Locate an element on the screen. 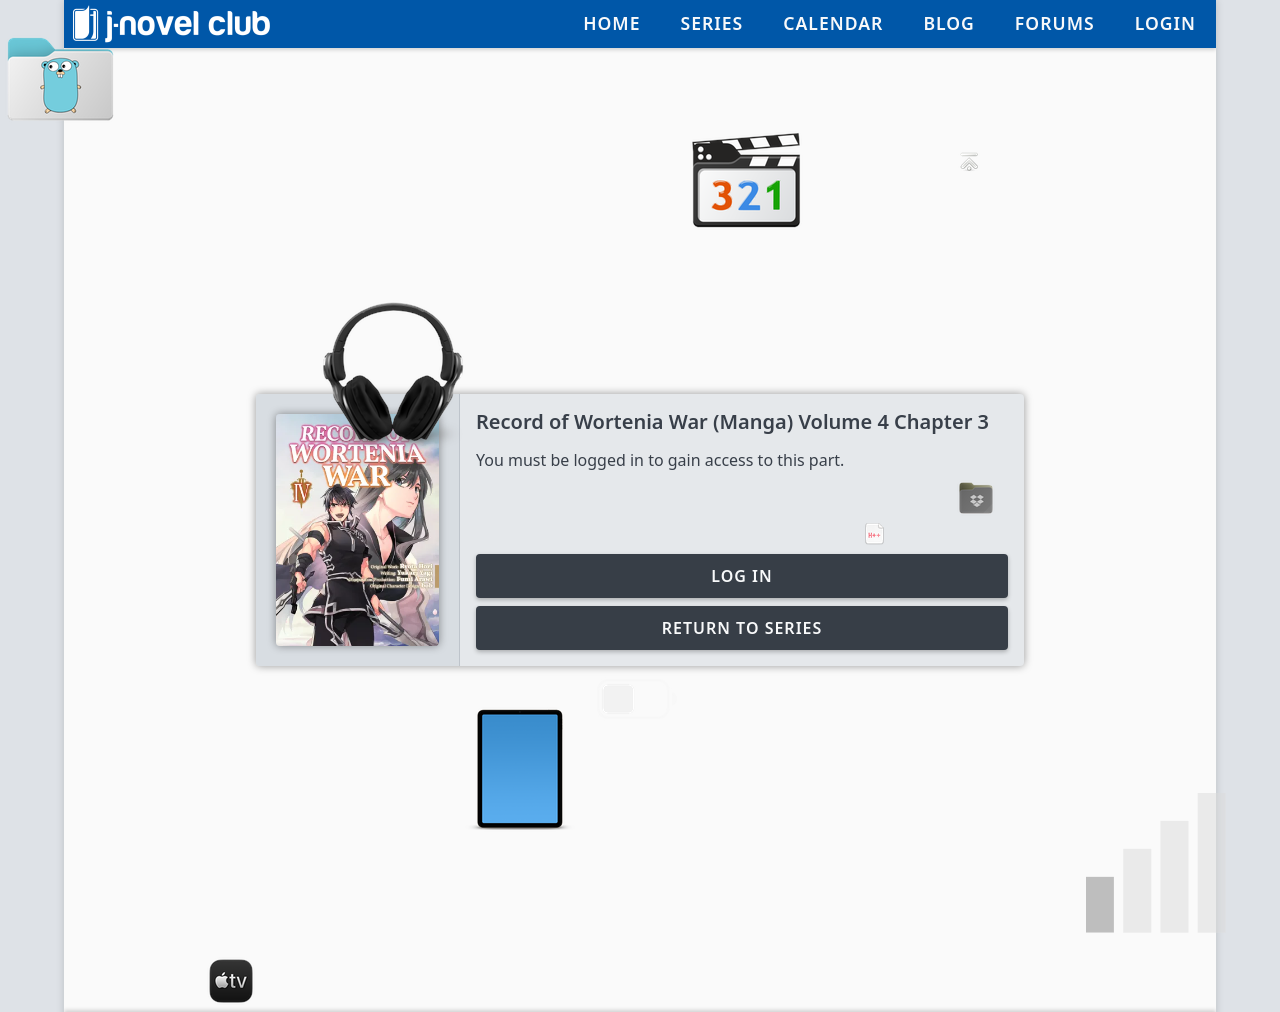  indicates weak cellular signal strength is located at coordinates (1160, 867).